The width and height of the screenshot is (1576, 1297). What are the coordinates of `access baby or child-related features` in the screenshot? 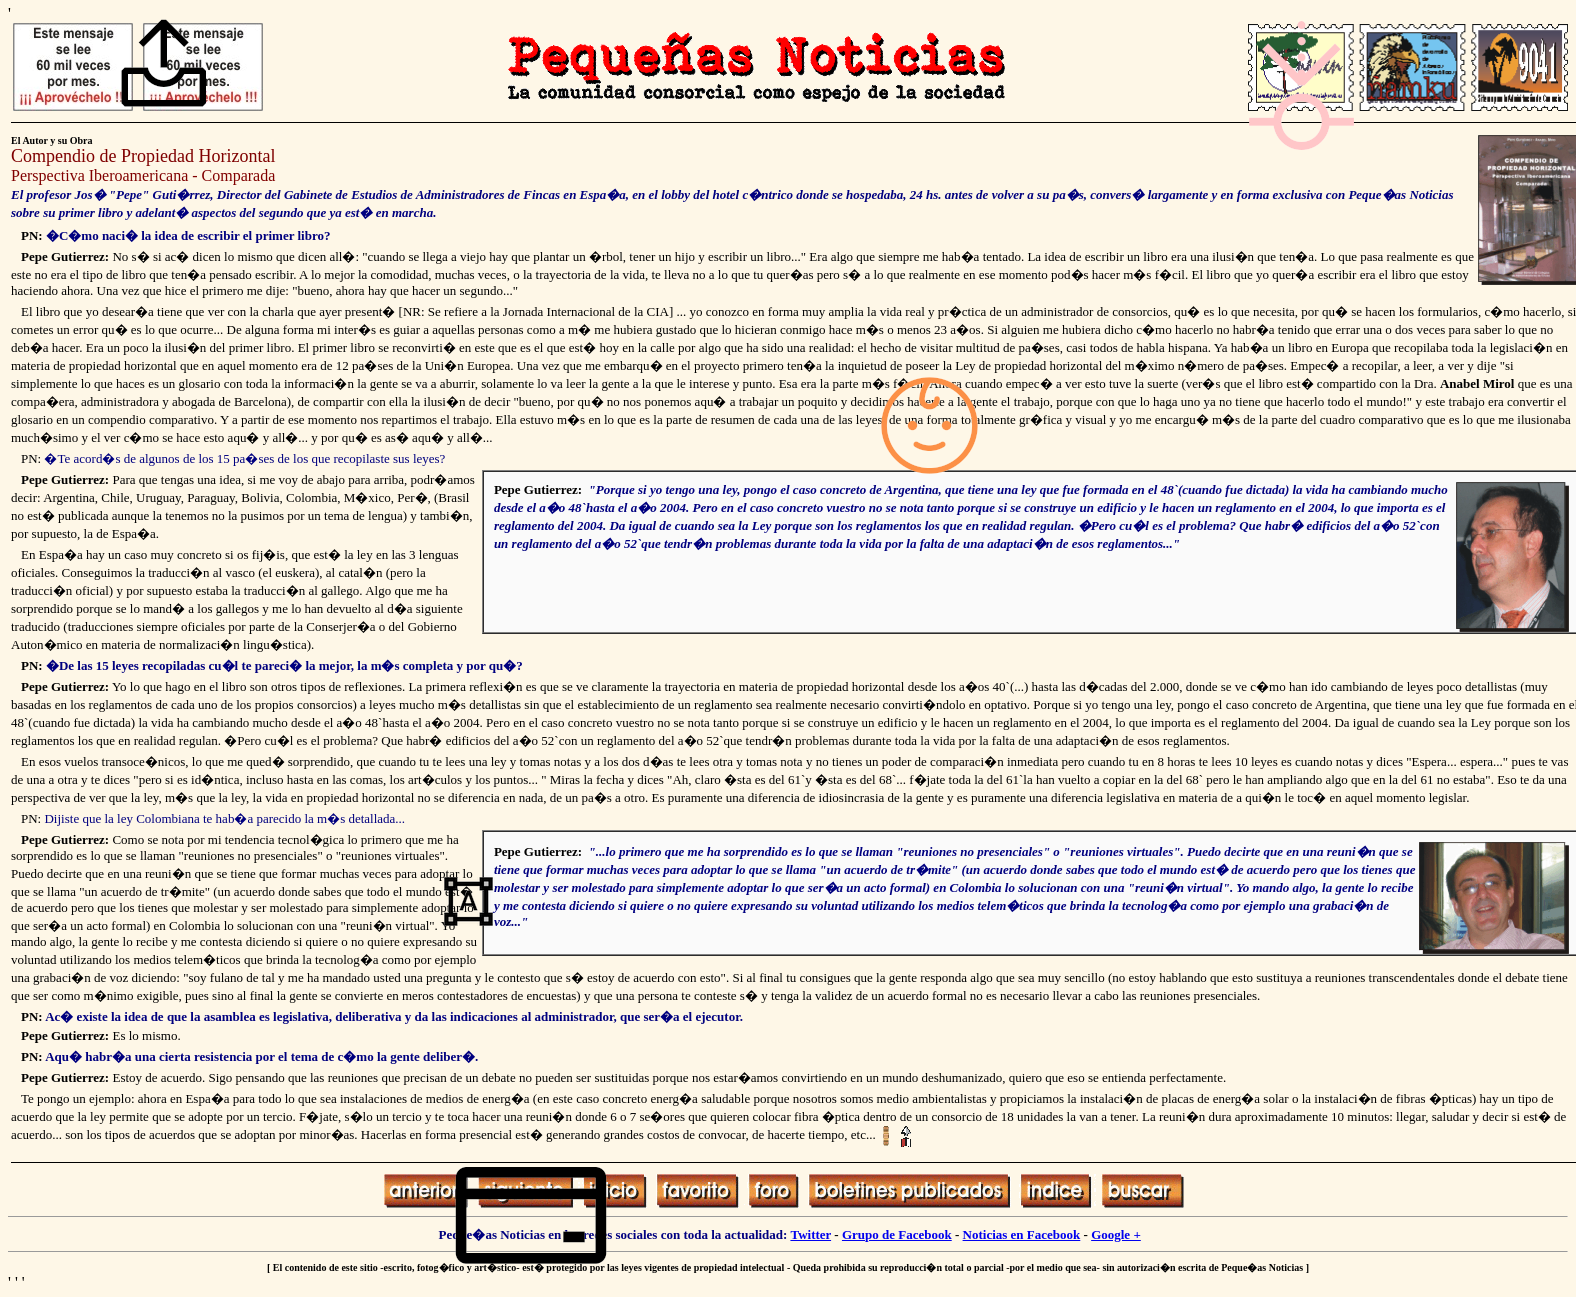 It's located at (929, 425).